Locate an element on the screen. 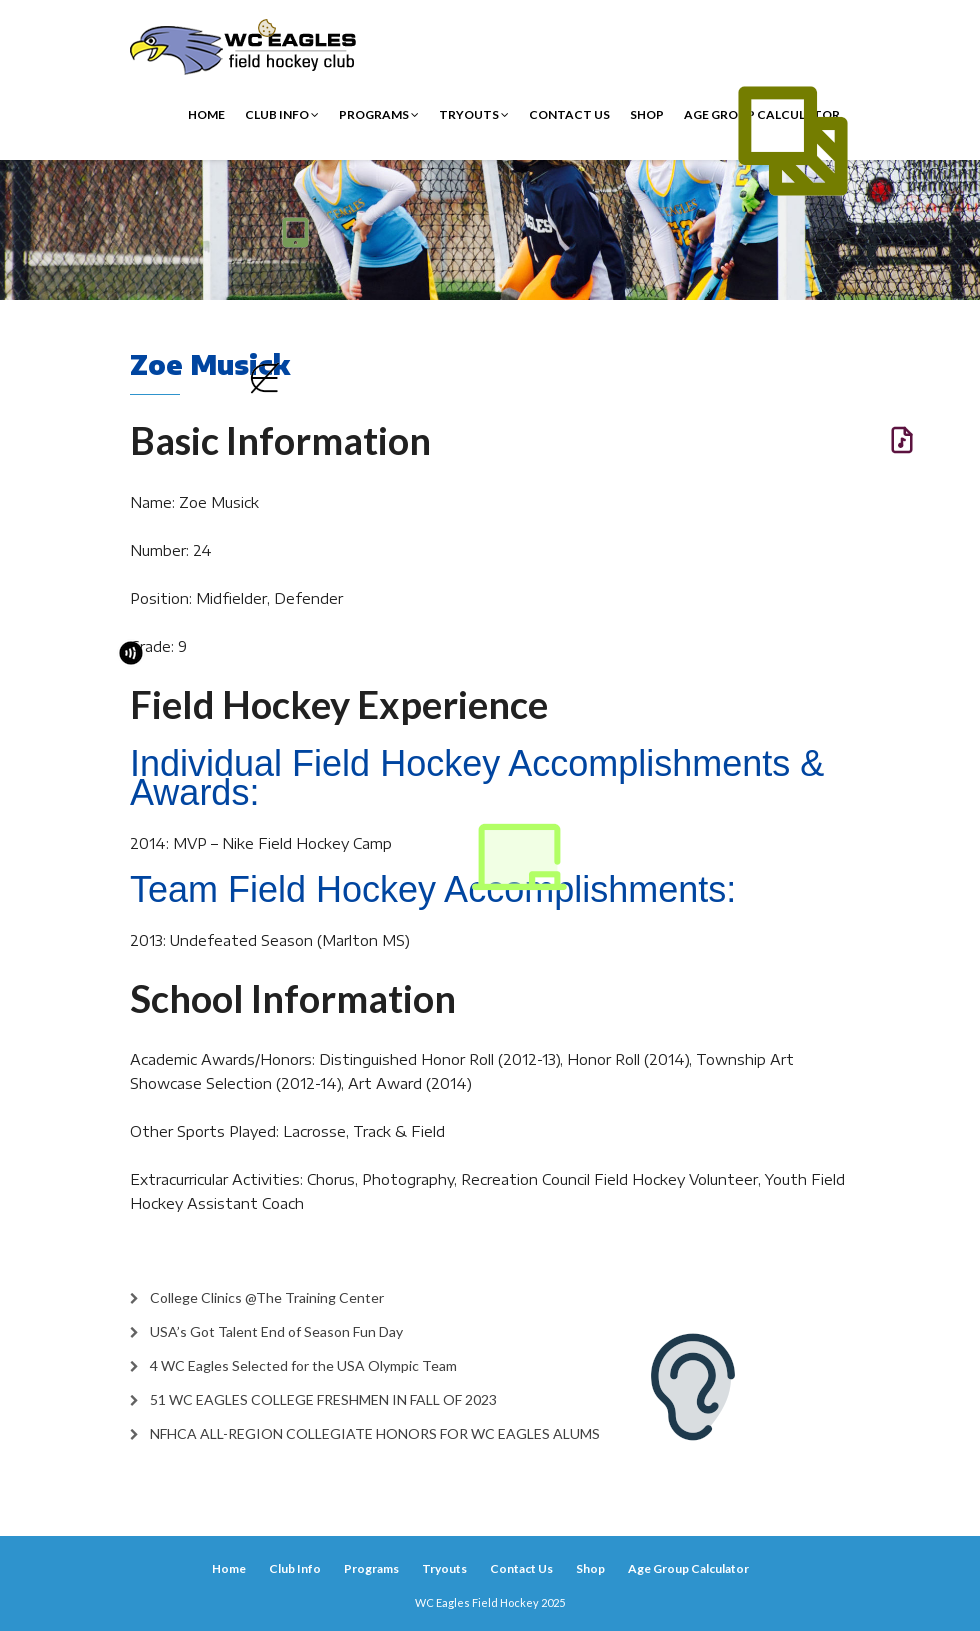  manage cookie preferences and privacy settings is located at coordinates (267, 28).